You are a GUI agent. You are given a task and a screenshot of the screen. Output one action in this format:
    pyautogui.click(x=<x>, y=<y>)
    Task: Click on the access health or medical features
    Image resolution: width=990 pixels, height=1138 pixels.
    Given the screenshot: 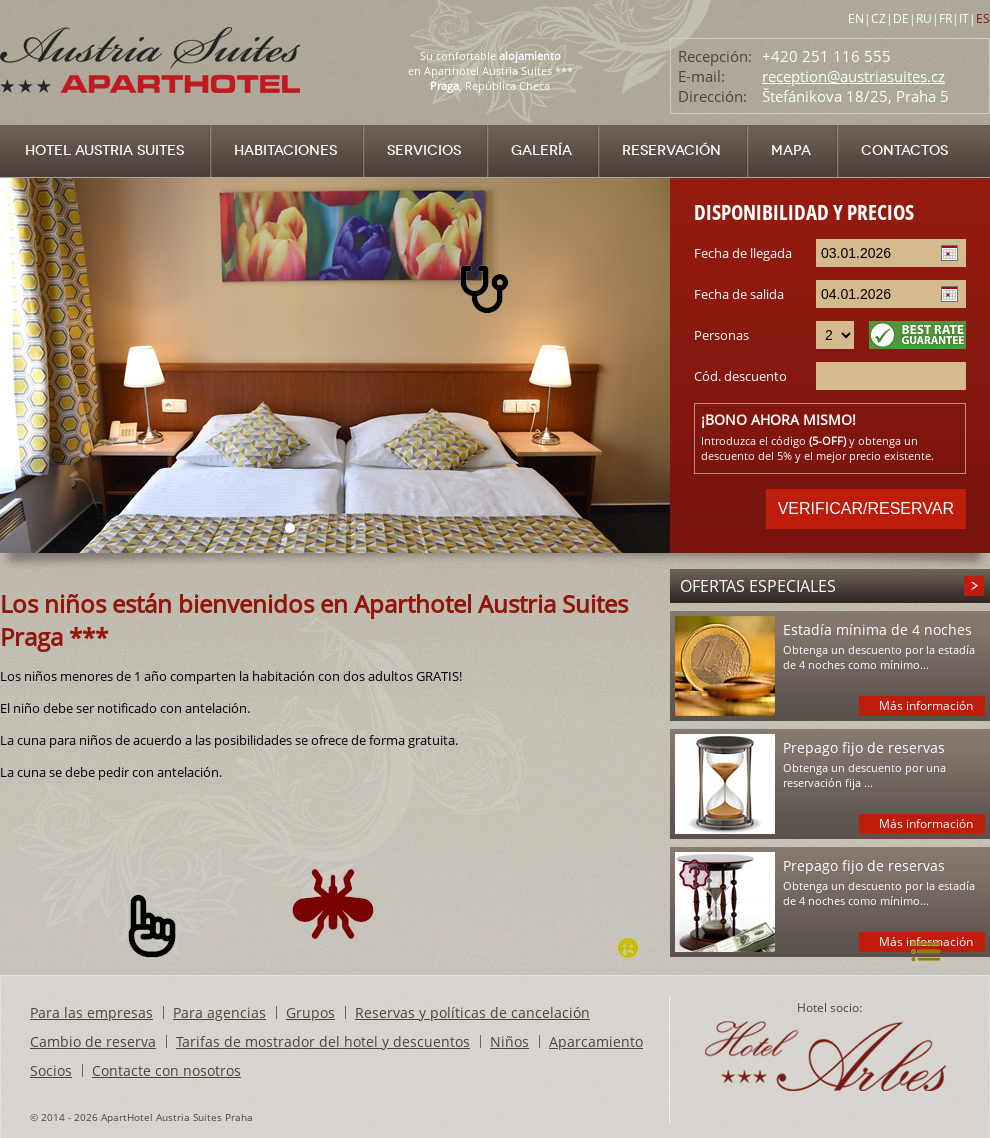 What is the action you would take?
    pyautogui.click(x=483, y=288)
    